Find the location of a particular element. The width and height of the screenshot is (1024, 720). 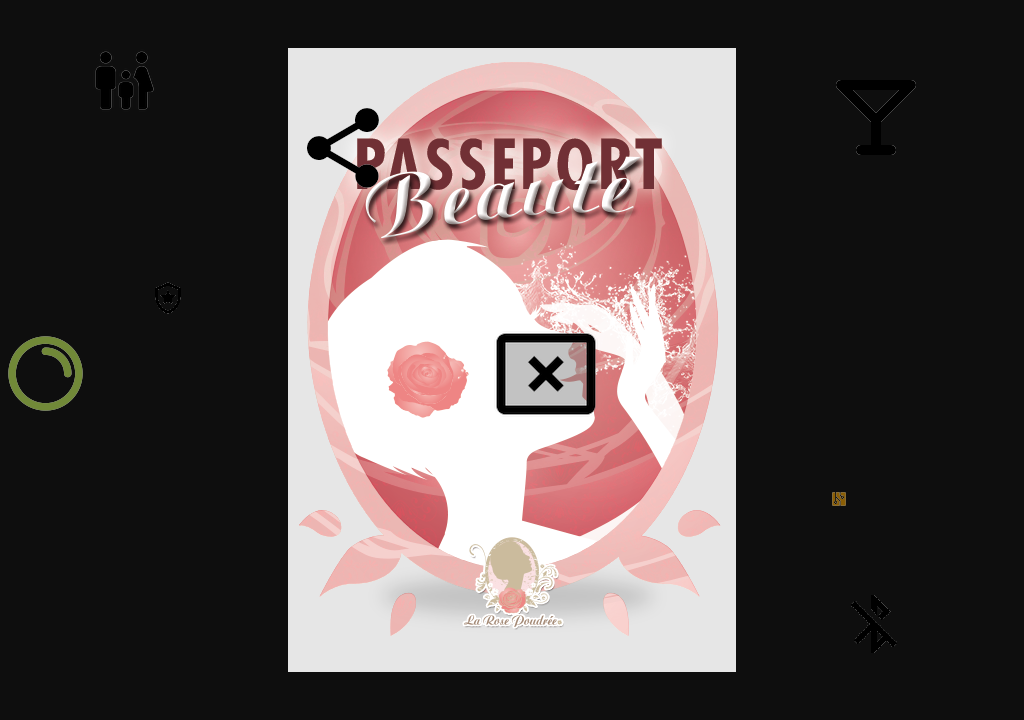

contact local police or emergency services is located at coordinates (168, 298).